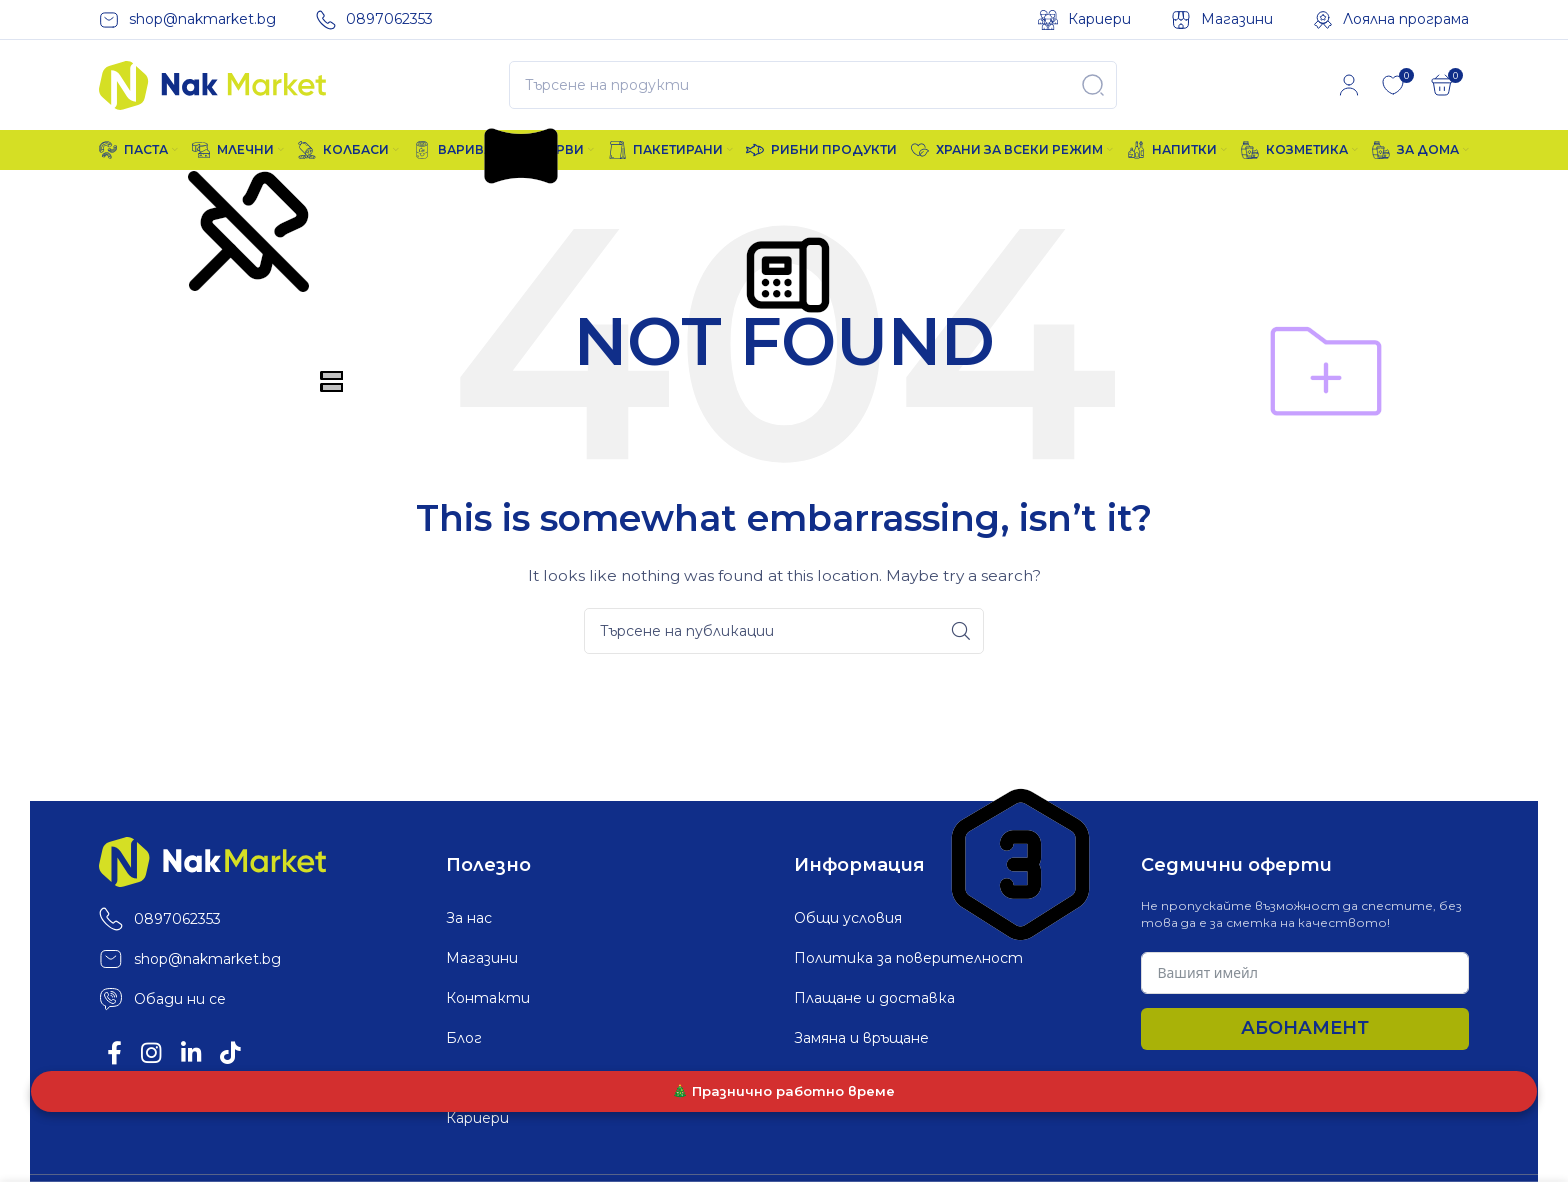 This screenshot has width=1568, height=1182. I want to click on create a new folder, so click(1326, 369).